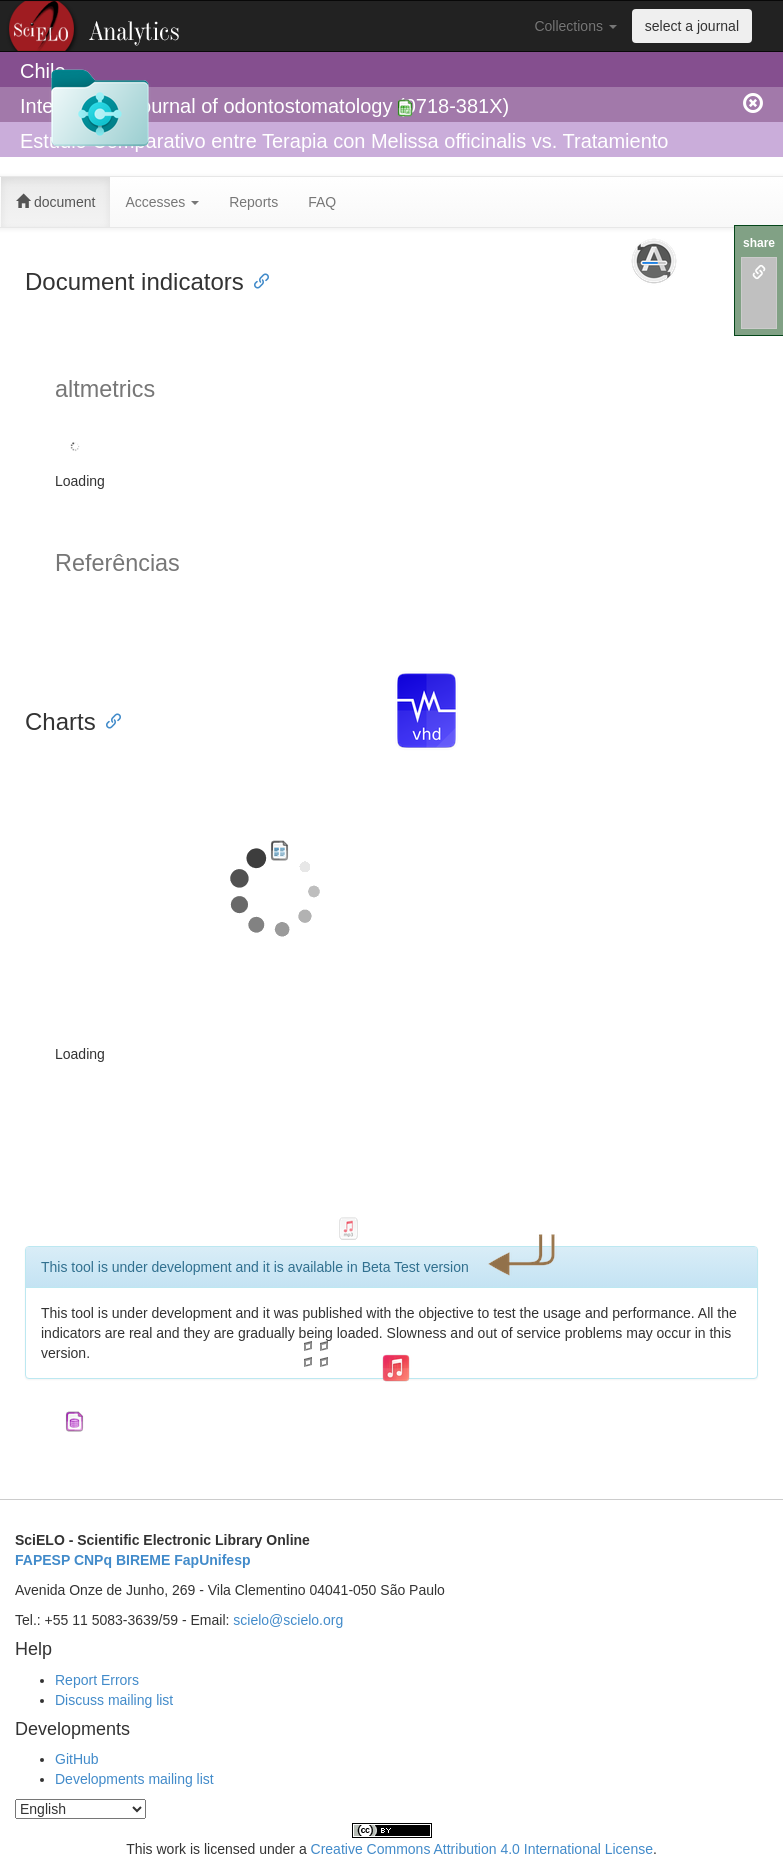 The image size is (783, 1859). Describe the element at coordinates (654, 261) in the screenshot. I see `open the software update manager` at that location.